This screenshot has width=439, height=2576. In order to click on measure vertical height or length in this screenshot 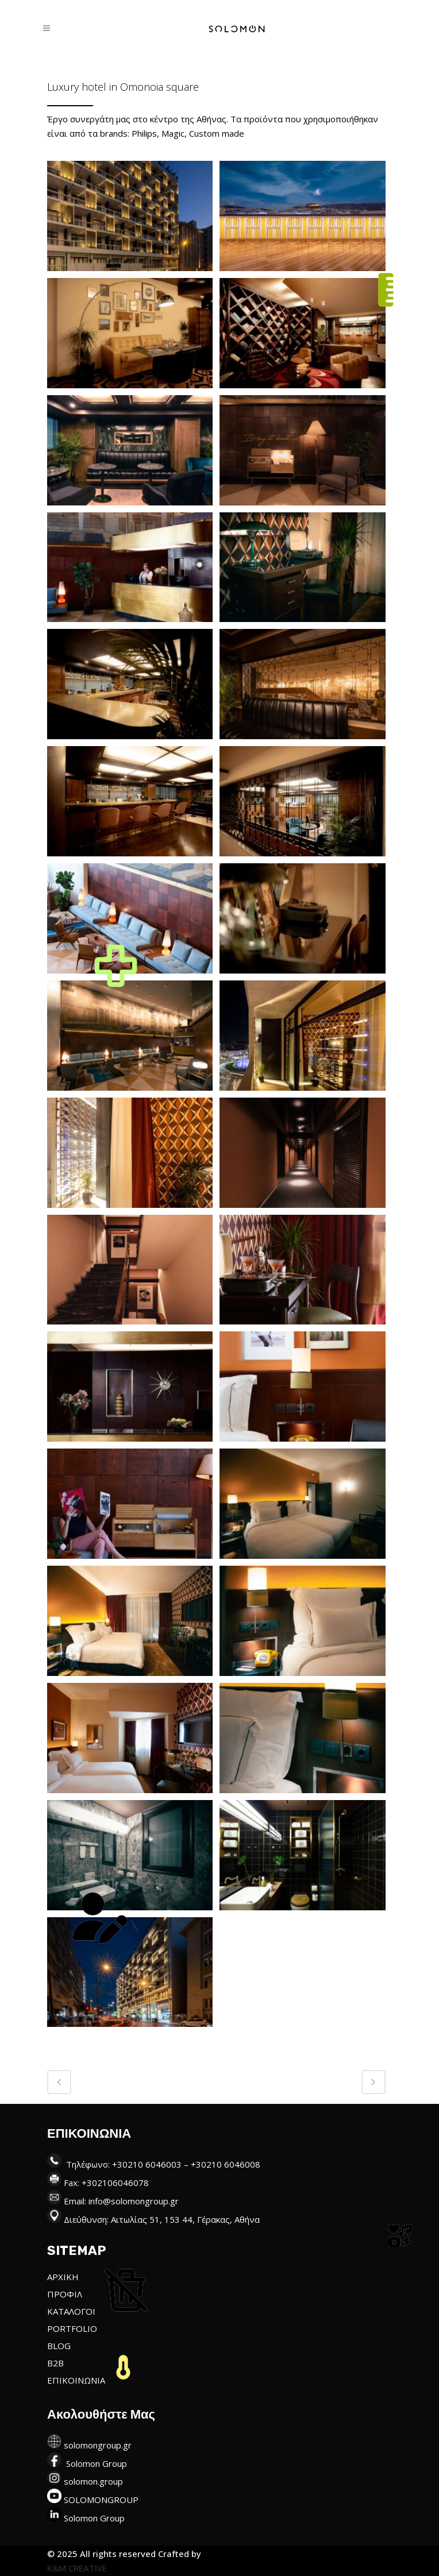, I will do `click(386, 289)`.